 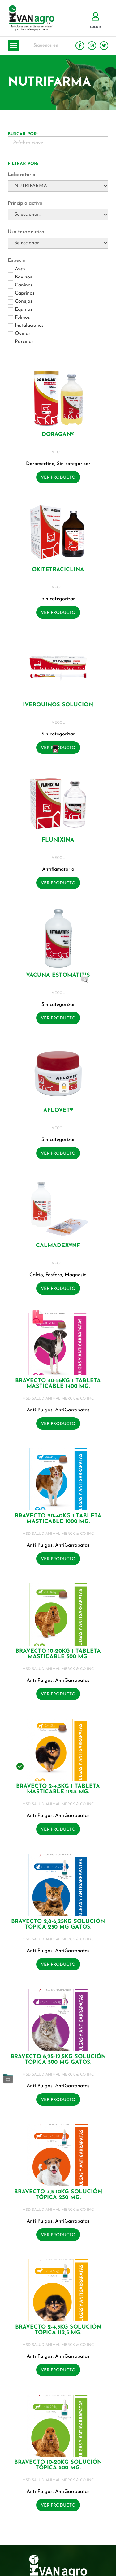 I want to click on a debian software package file, so click(x=38, y=1317).